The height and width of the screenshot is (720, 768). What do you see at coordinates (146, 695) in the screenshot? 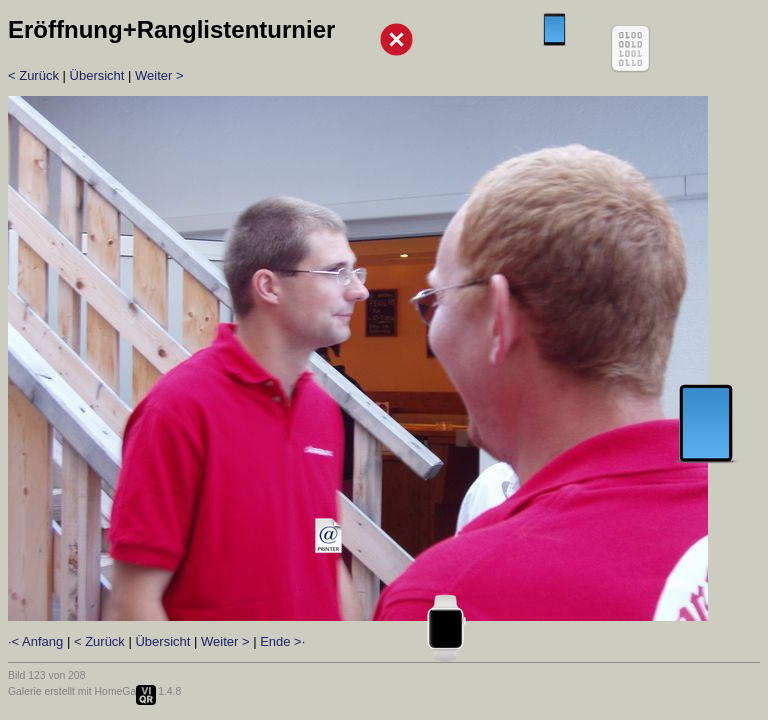
I see `switch to Vietnamese VIQR input method` at bounding box center [146, 695].